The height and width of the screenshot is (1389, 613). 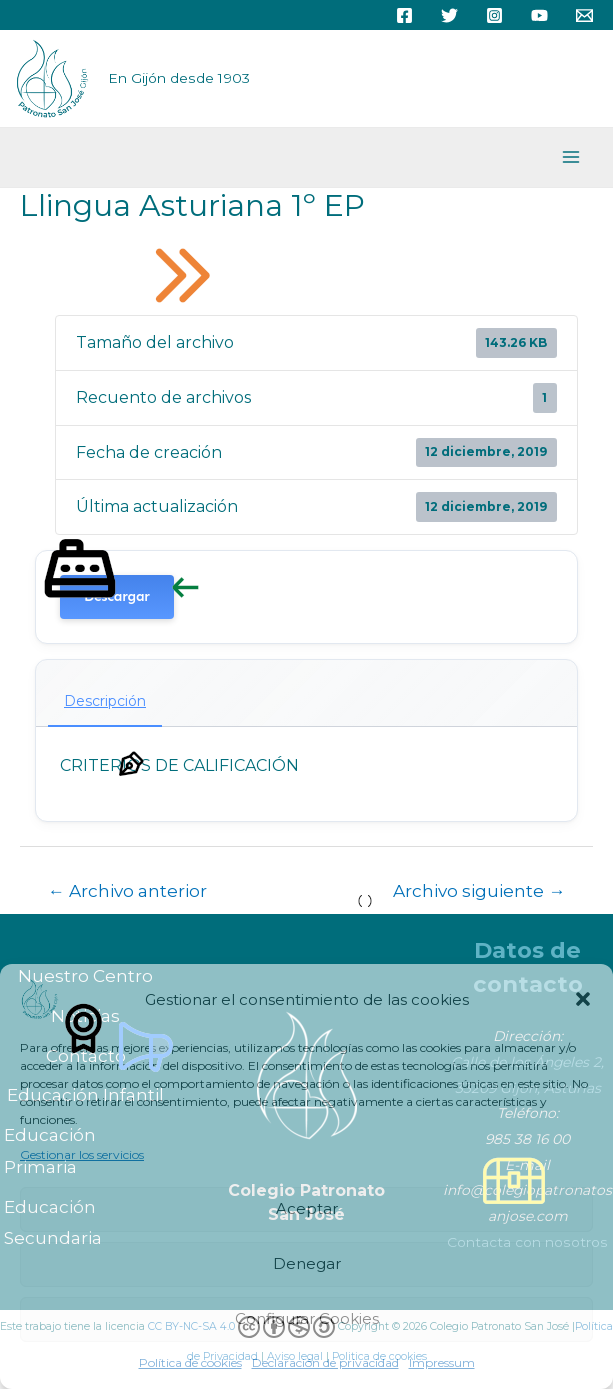 I want to click on insert parentheses or grouping brackets, so click(x=365, y=901).